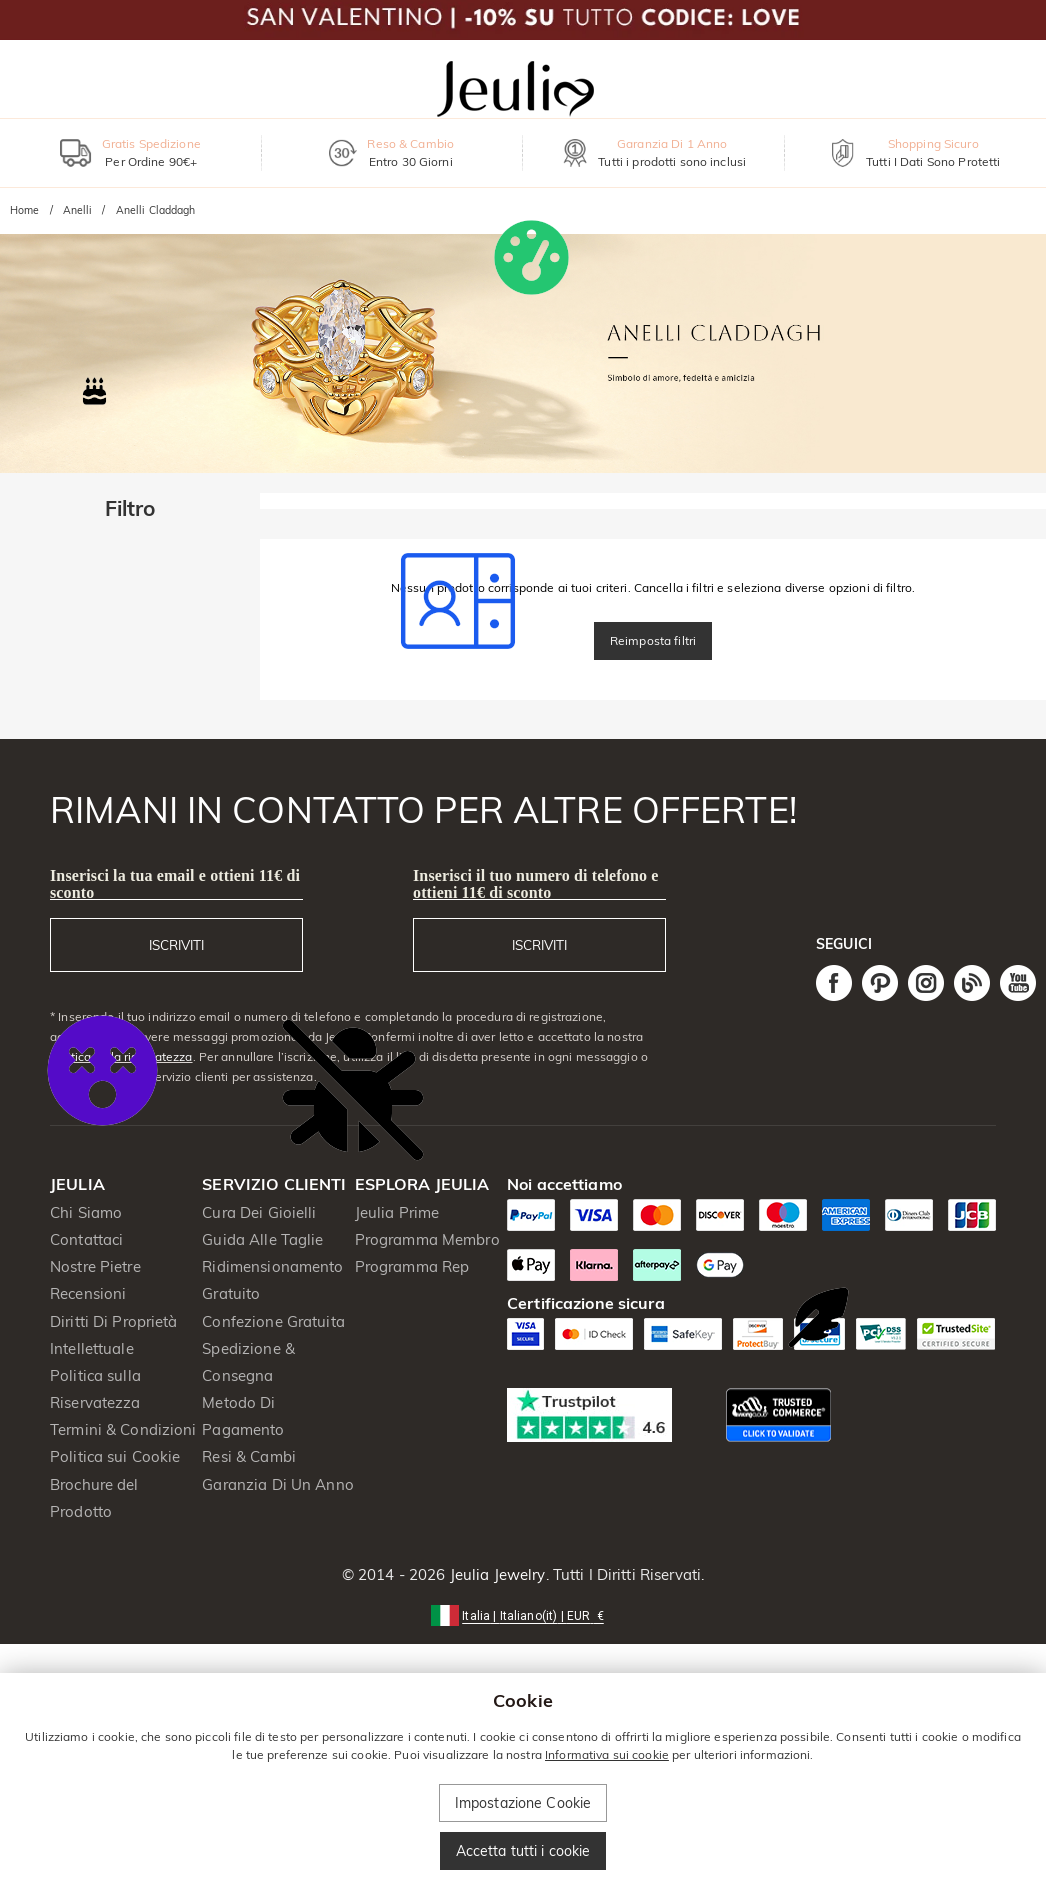 This screenshot has height=1890, width=1046. I want to click on view performance or speed metrics, so click(531, 257).